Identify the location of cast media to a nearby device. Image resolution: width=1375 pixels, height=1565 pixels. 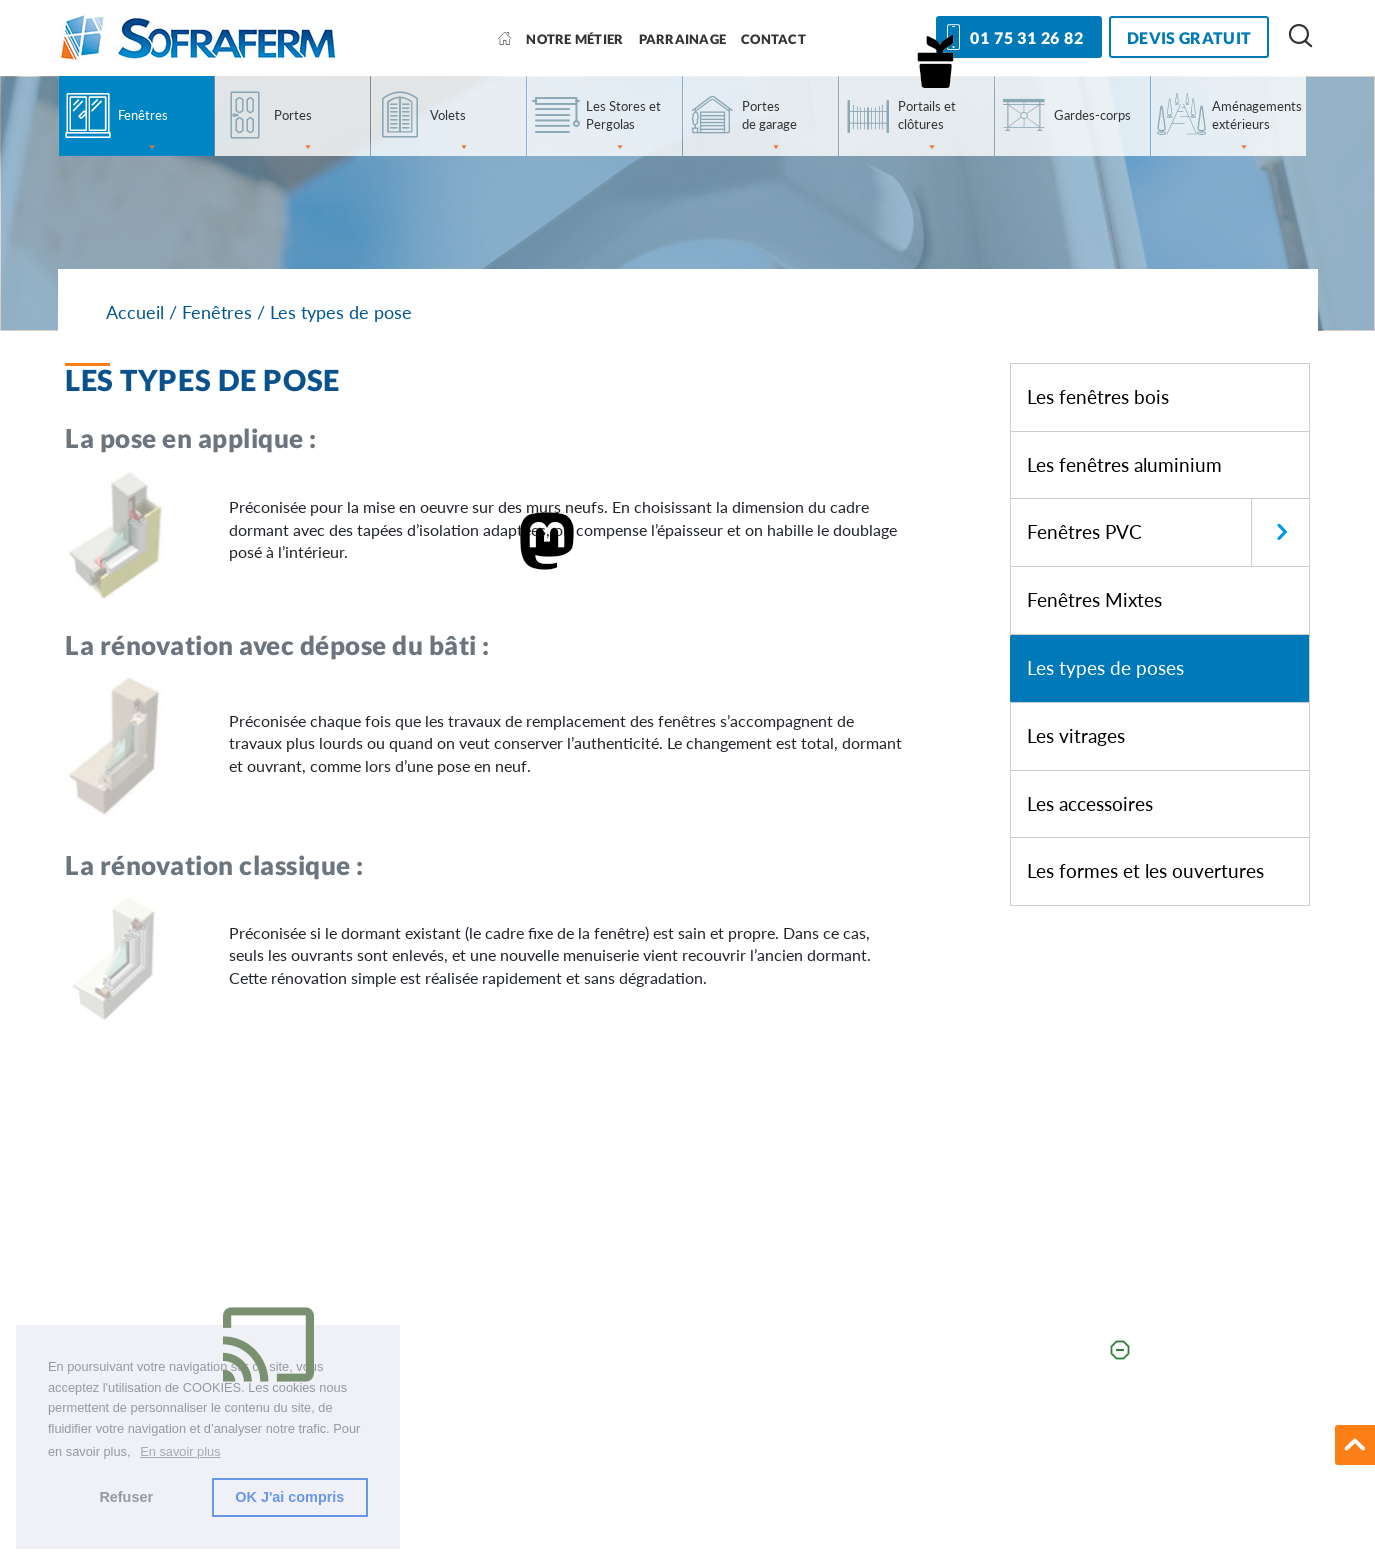
(268, 1344).